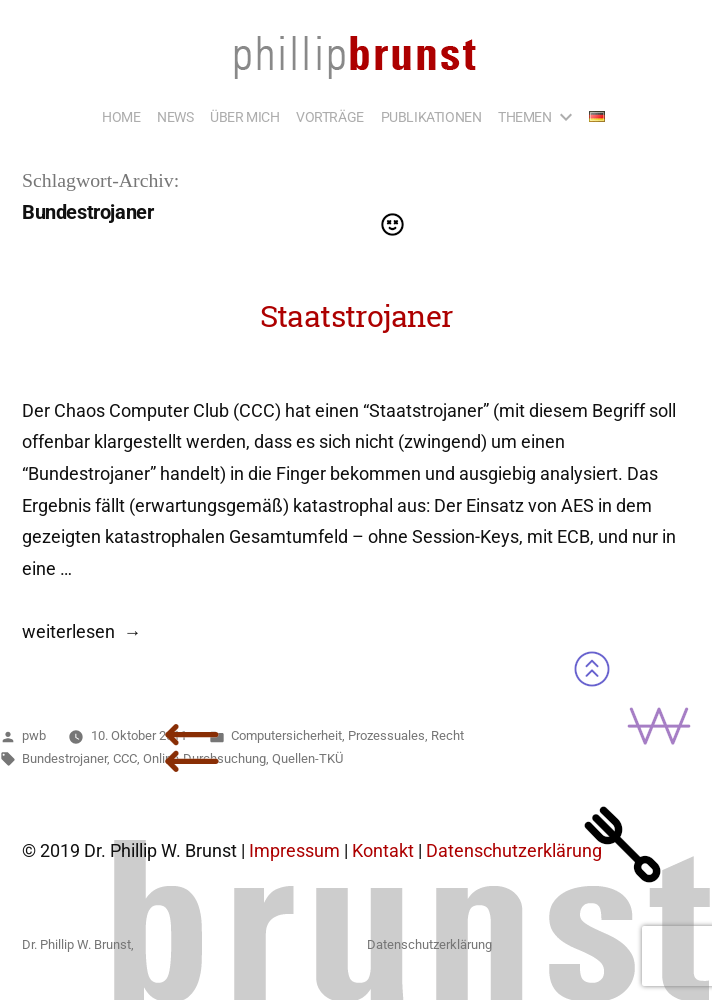 This screenshot has width=712, height=1000. Describe the element at coordinates (659, 724) in the screenshot. I see `indicates south korean won currency` at that location.